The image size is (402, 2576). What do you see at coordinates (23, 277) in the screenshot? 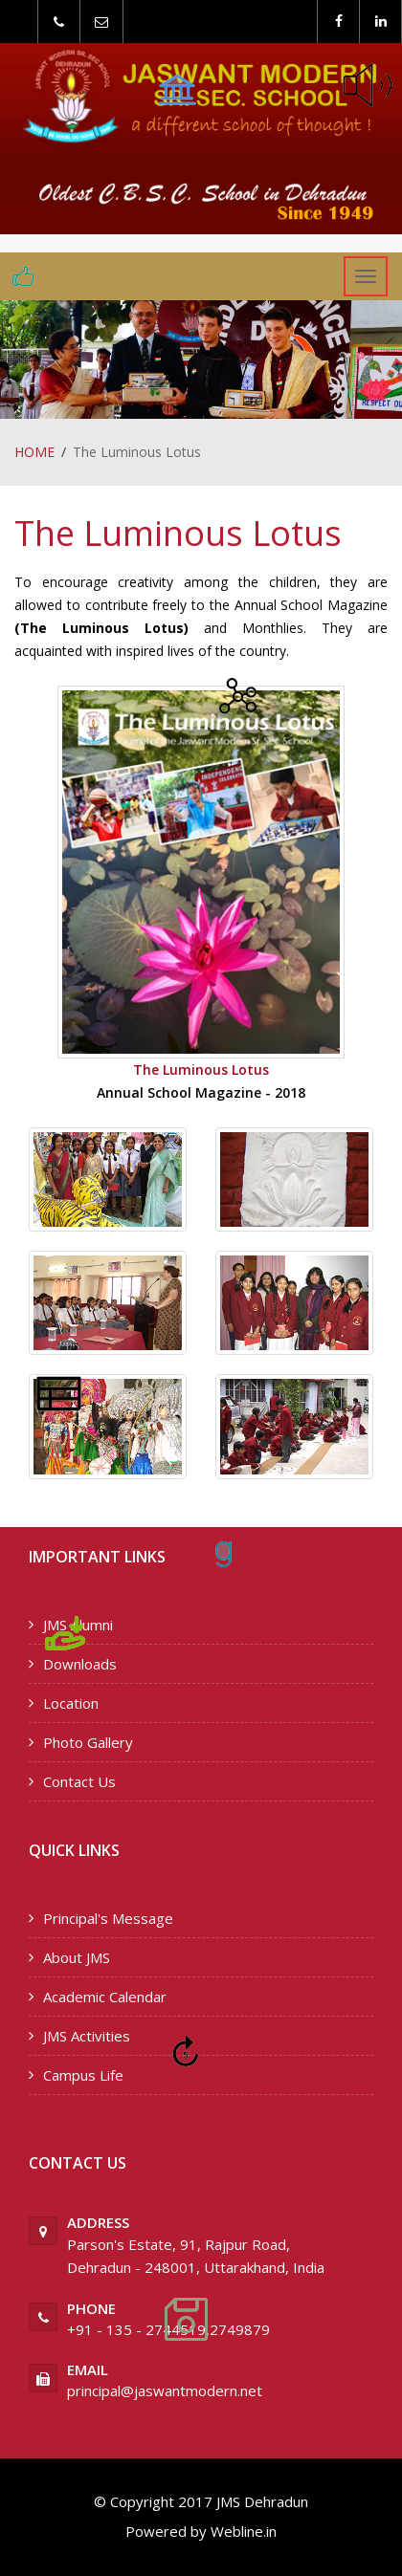
I see `like or upvote content` at bounding box center [23, 277].